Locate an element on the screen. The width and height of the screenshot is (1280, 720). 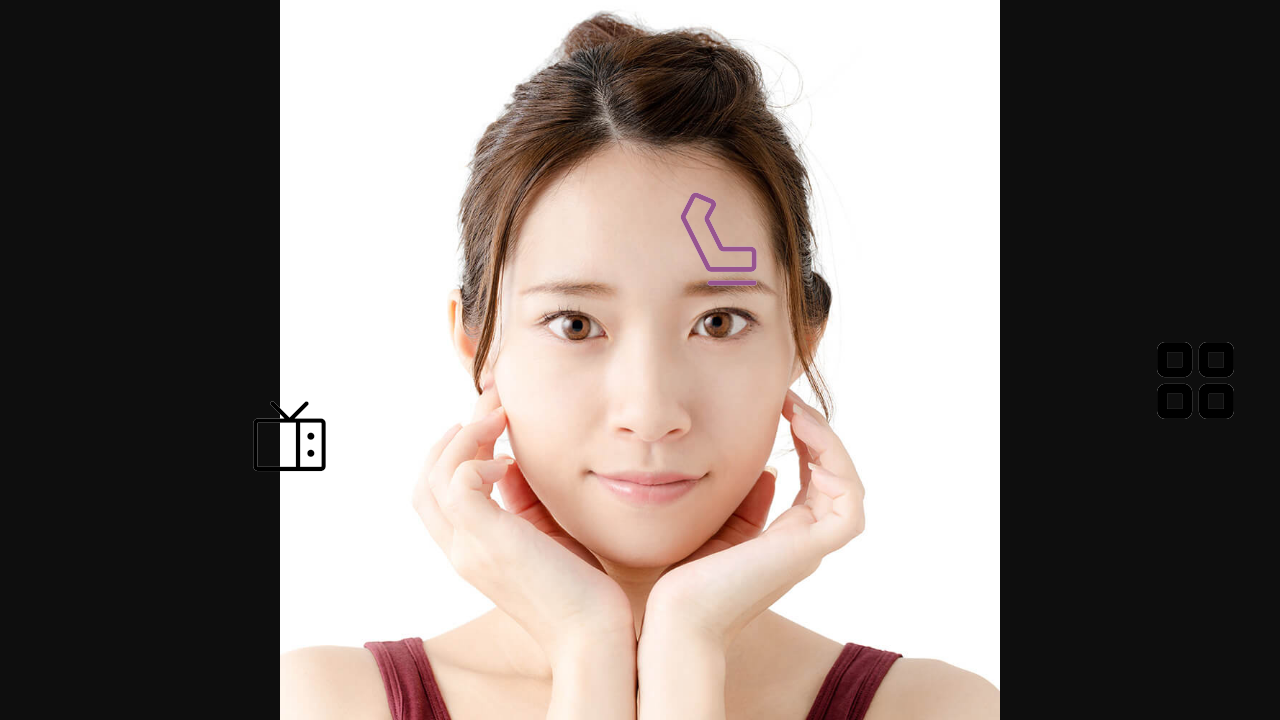
select or reserve a seat is located at coordinates (717, 239).